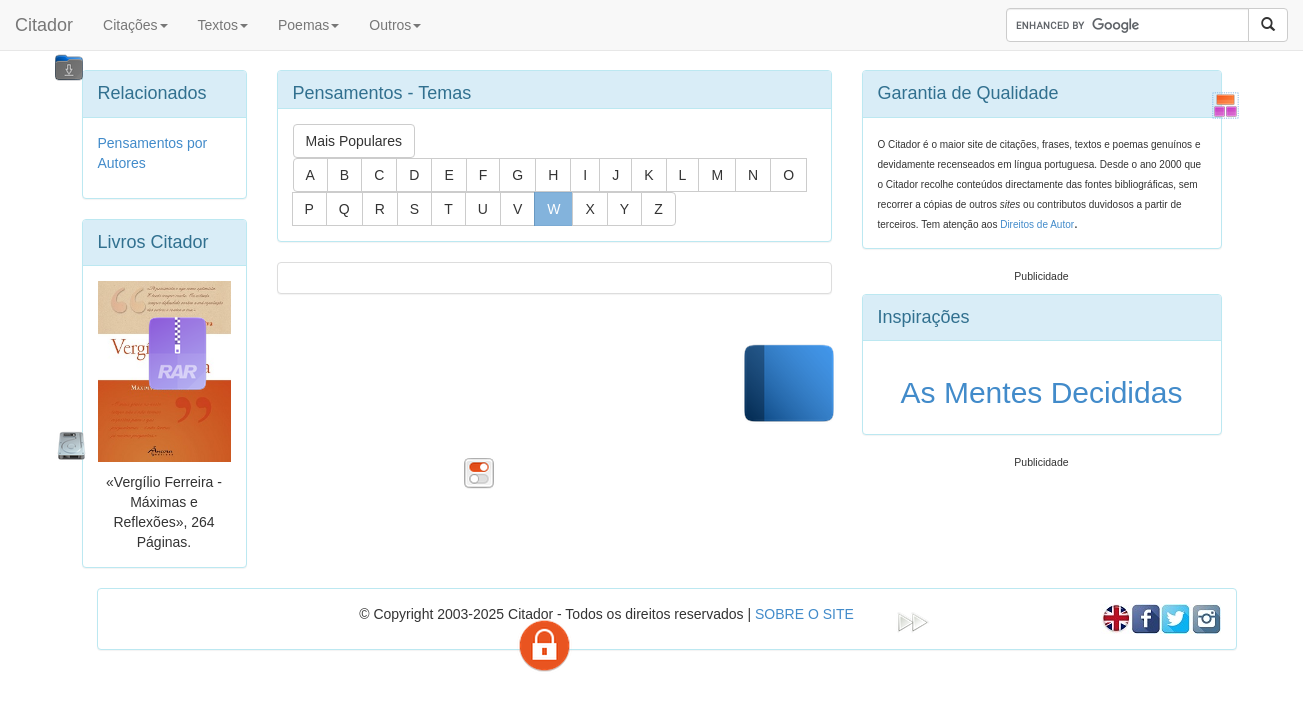 This screenshot has width=1303, height=720. I want to click on select all items in the current view, so click(1225, 105).